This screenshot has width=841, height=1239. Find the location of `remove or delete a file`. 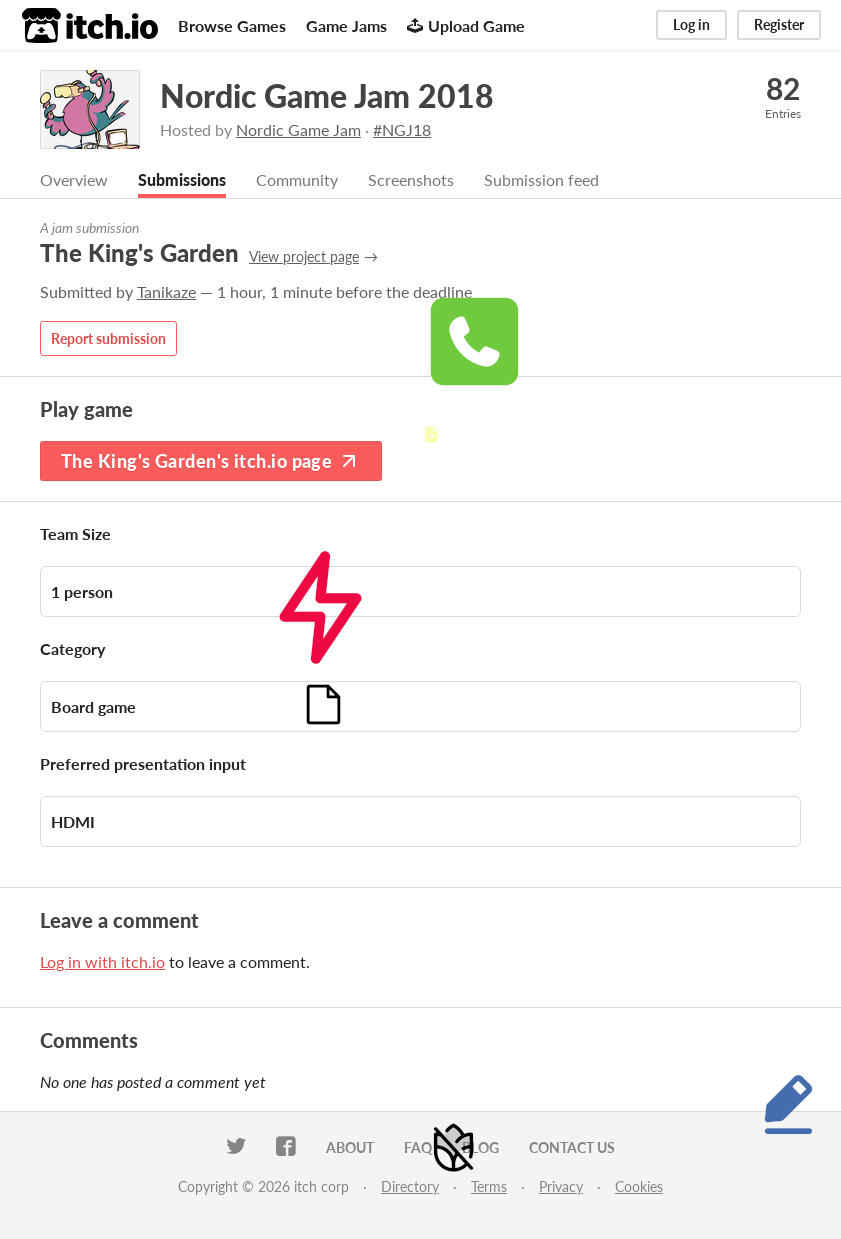

remove or delete a file is located at coordinates (431, 434).